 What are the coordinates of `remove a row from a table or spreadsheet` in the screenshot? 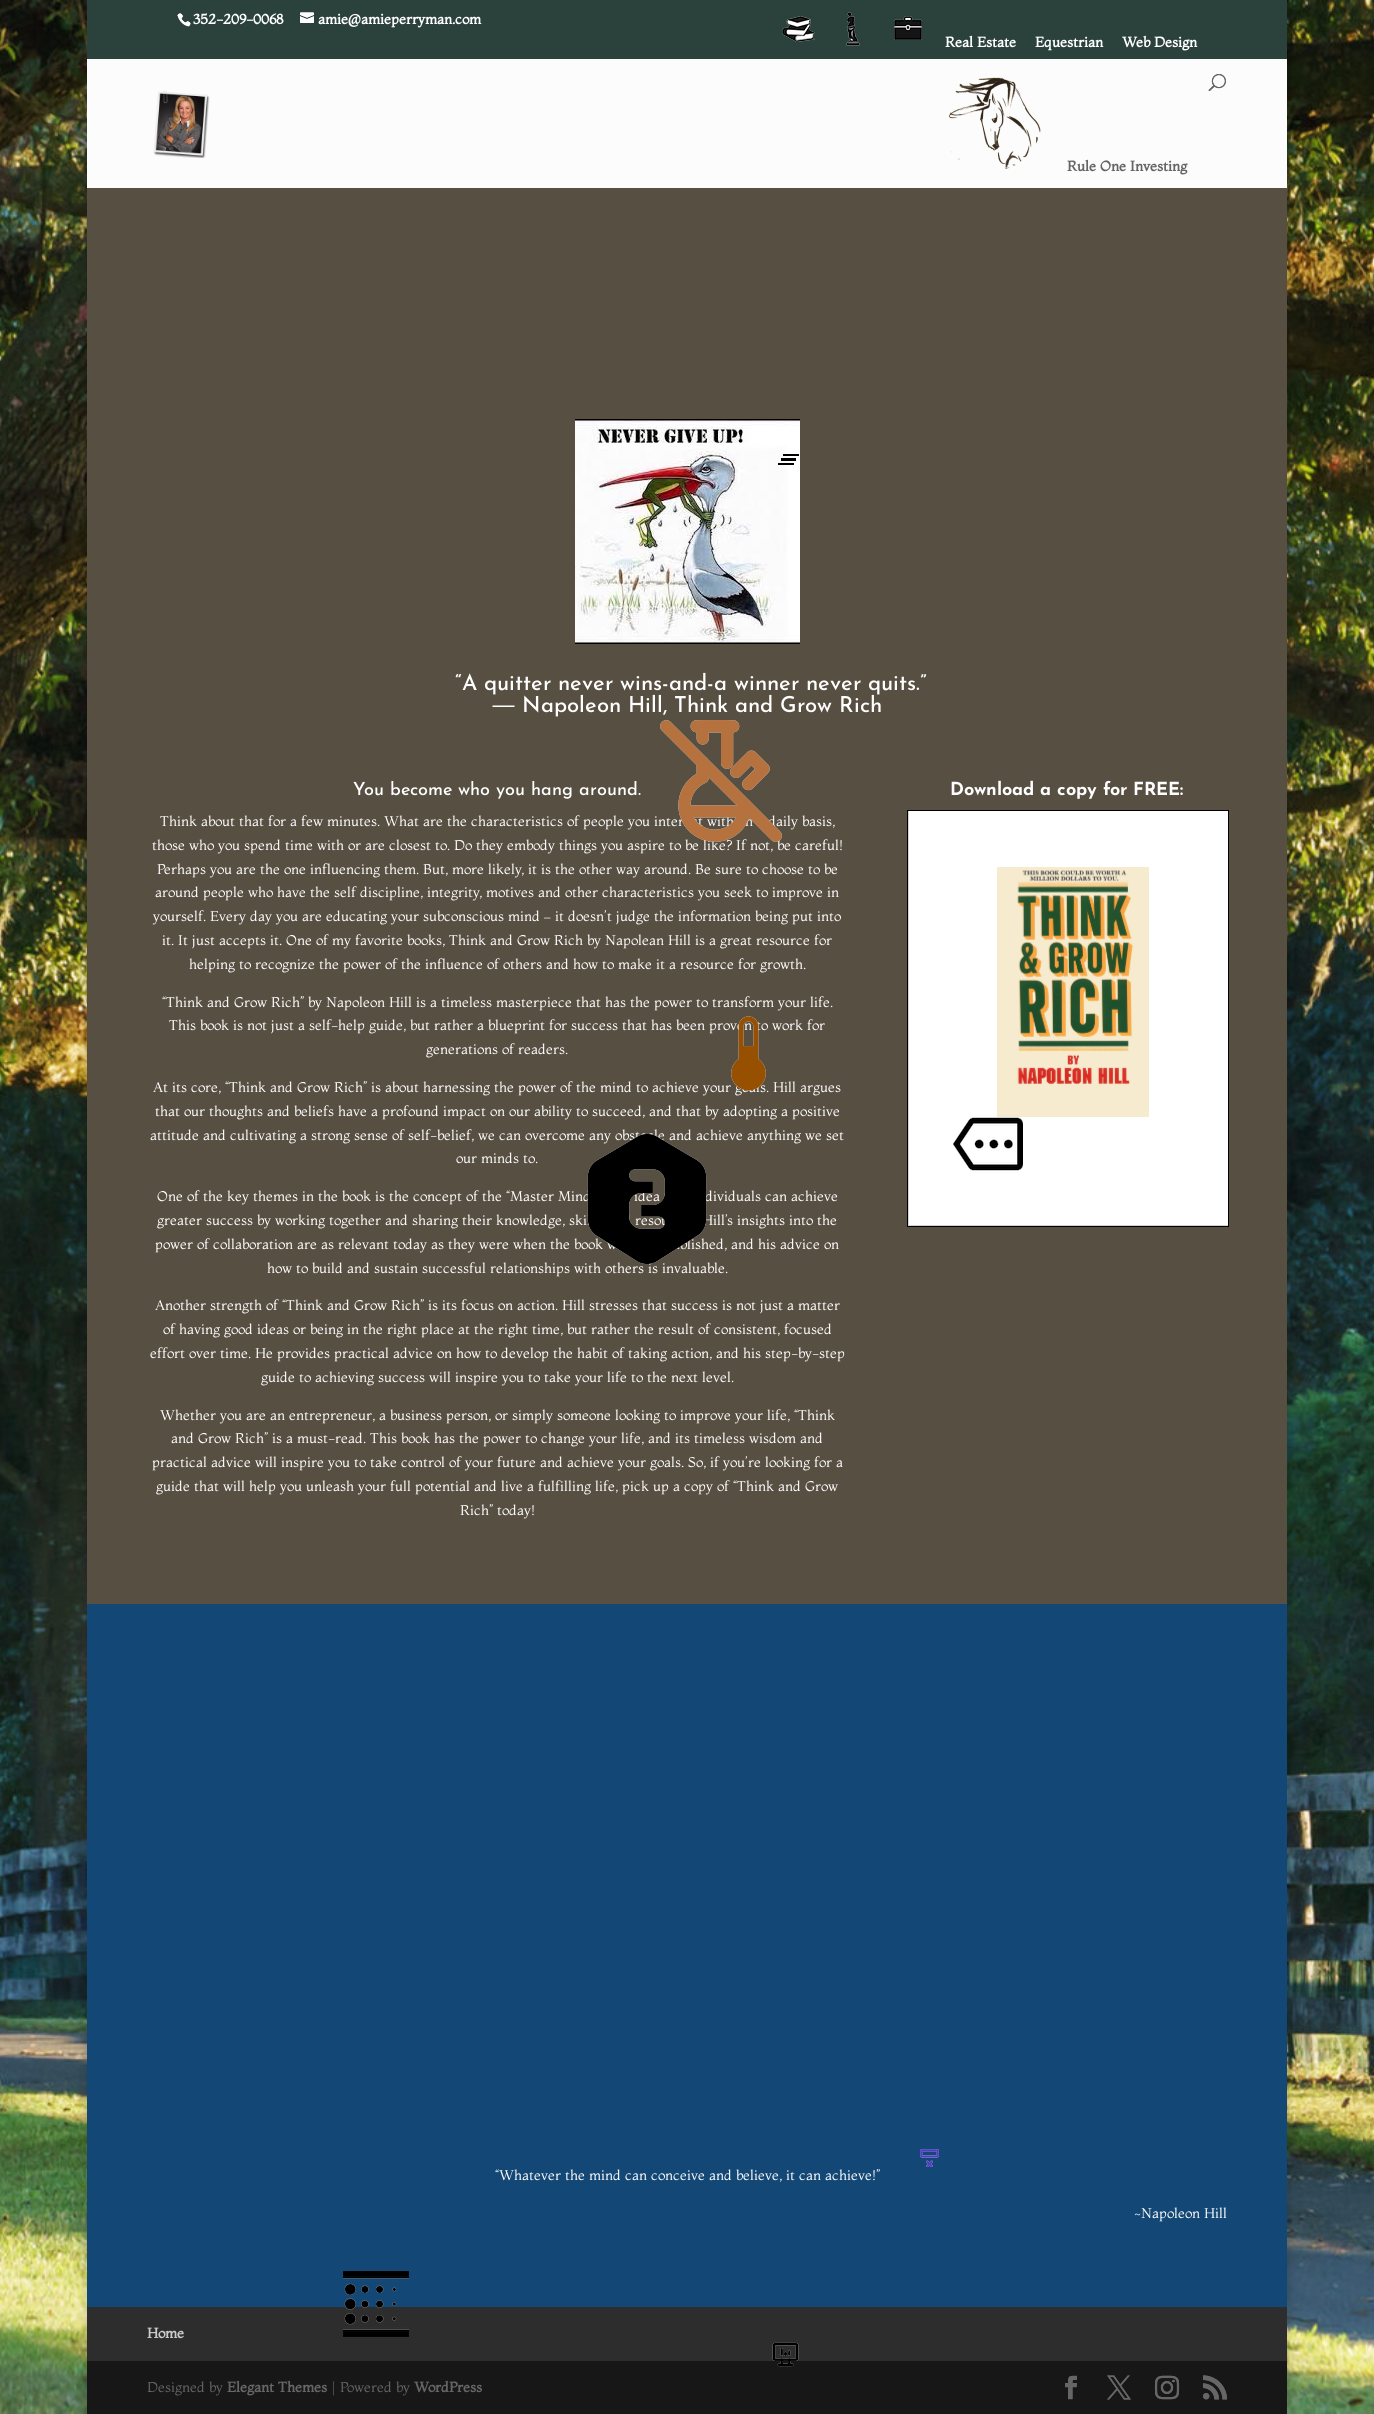 It's located at (929, 2157).